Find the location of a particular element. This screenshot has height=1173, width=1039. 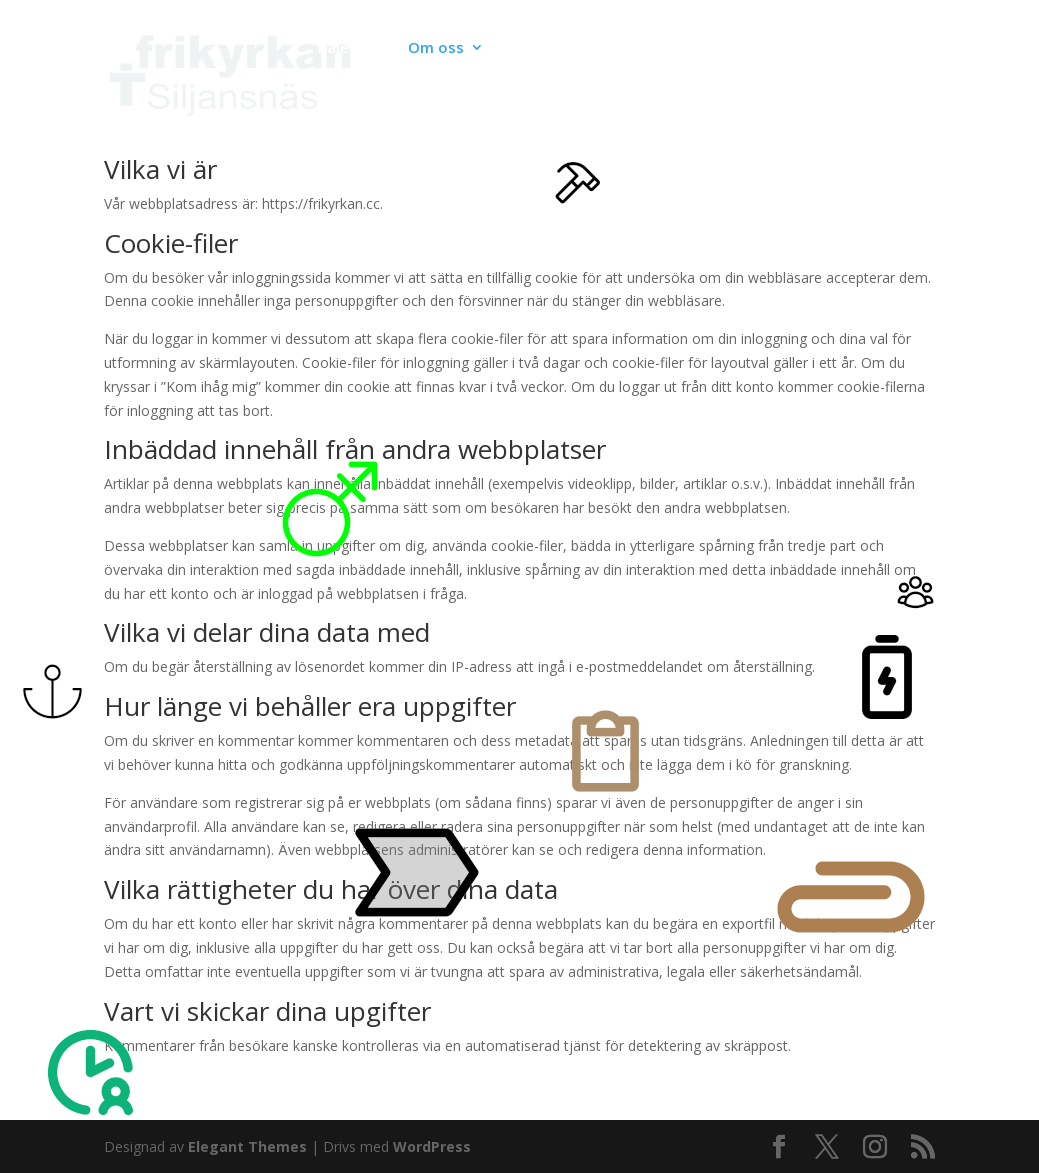

indicates transgender or non-binary gender identity option is located at coordinates (332, 507).